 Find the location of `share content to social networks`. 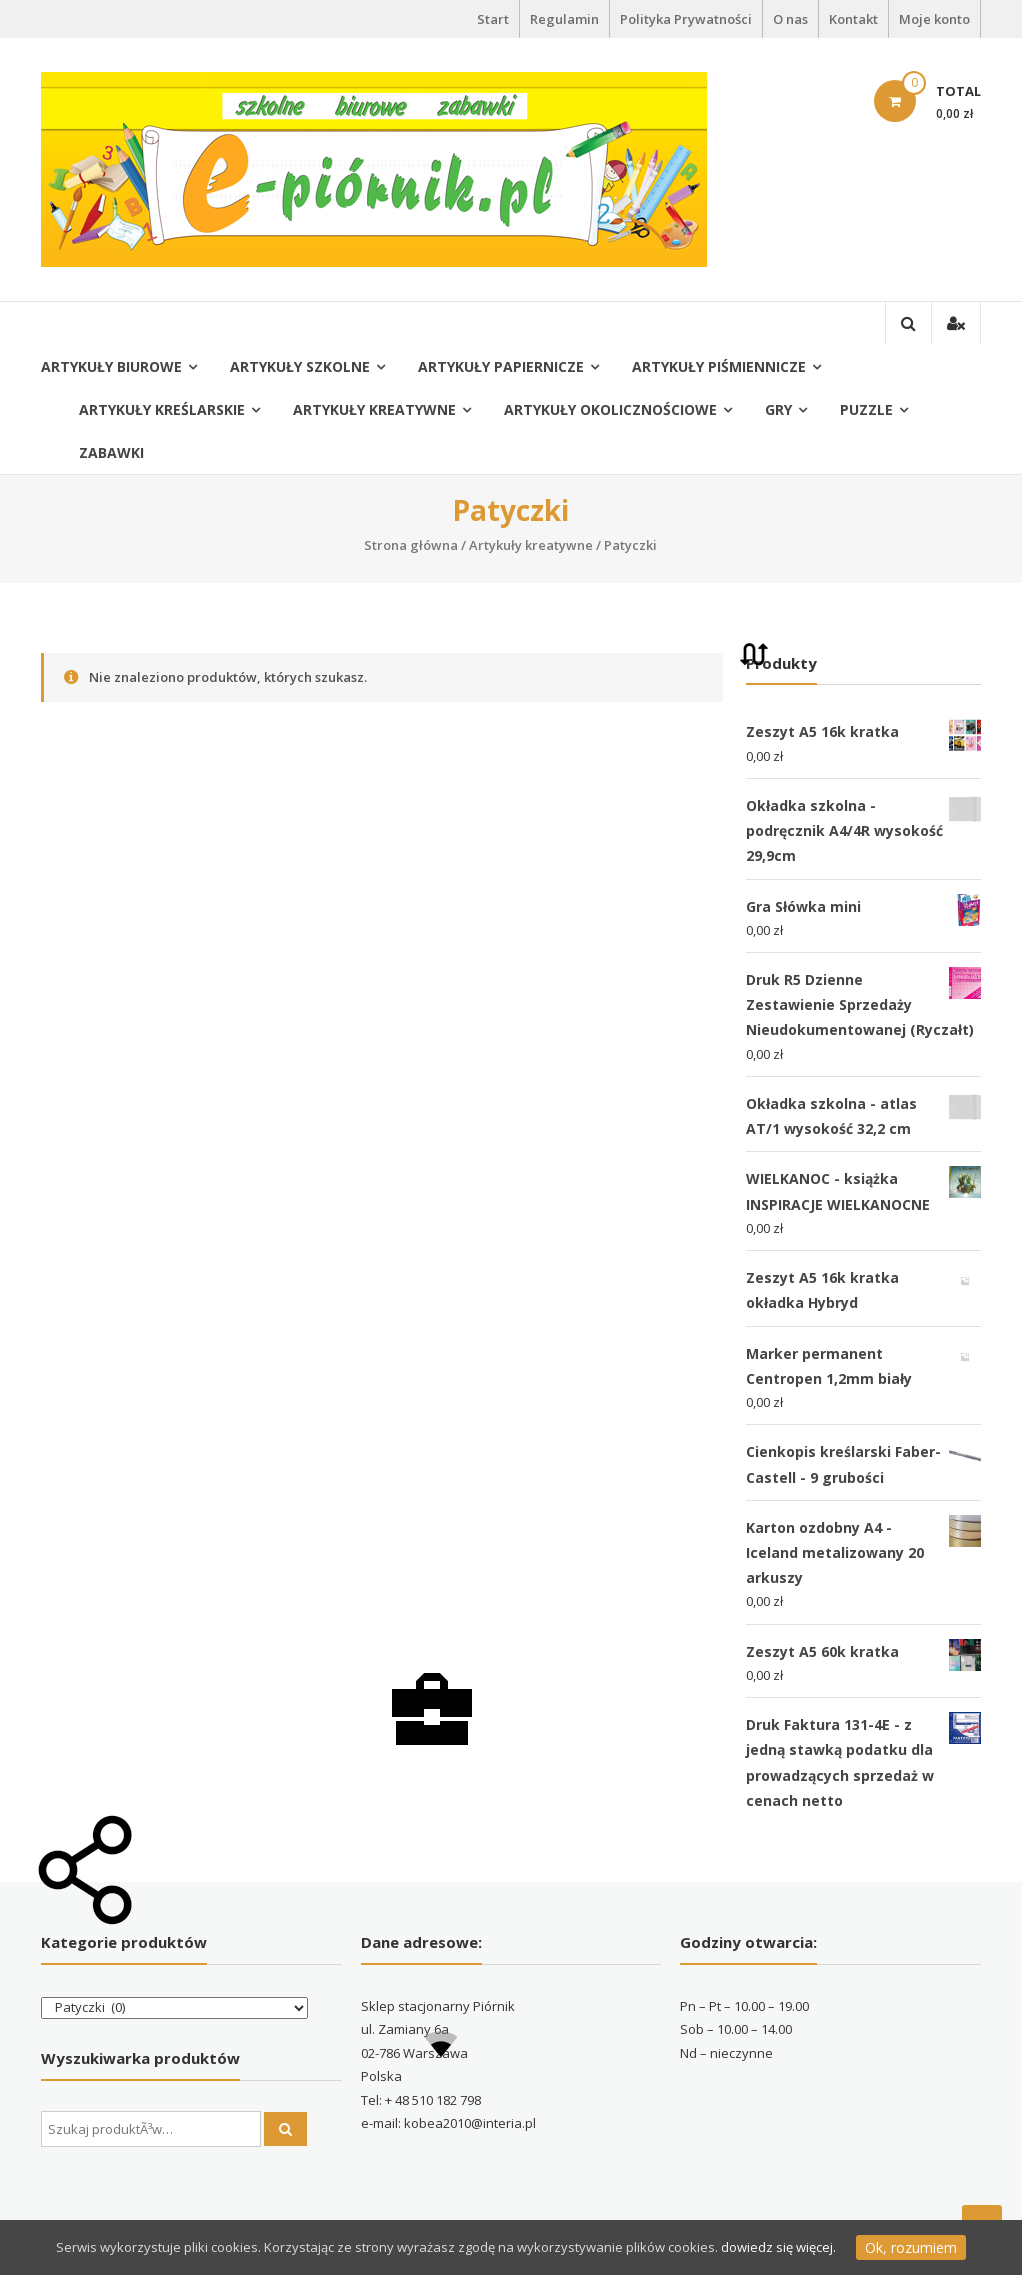

share content to social networks is located at coordinates (89, 1870).